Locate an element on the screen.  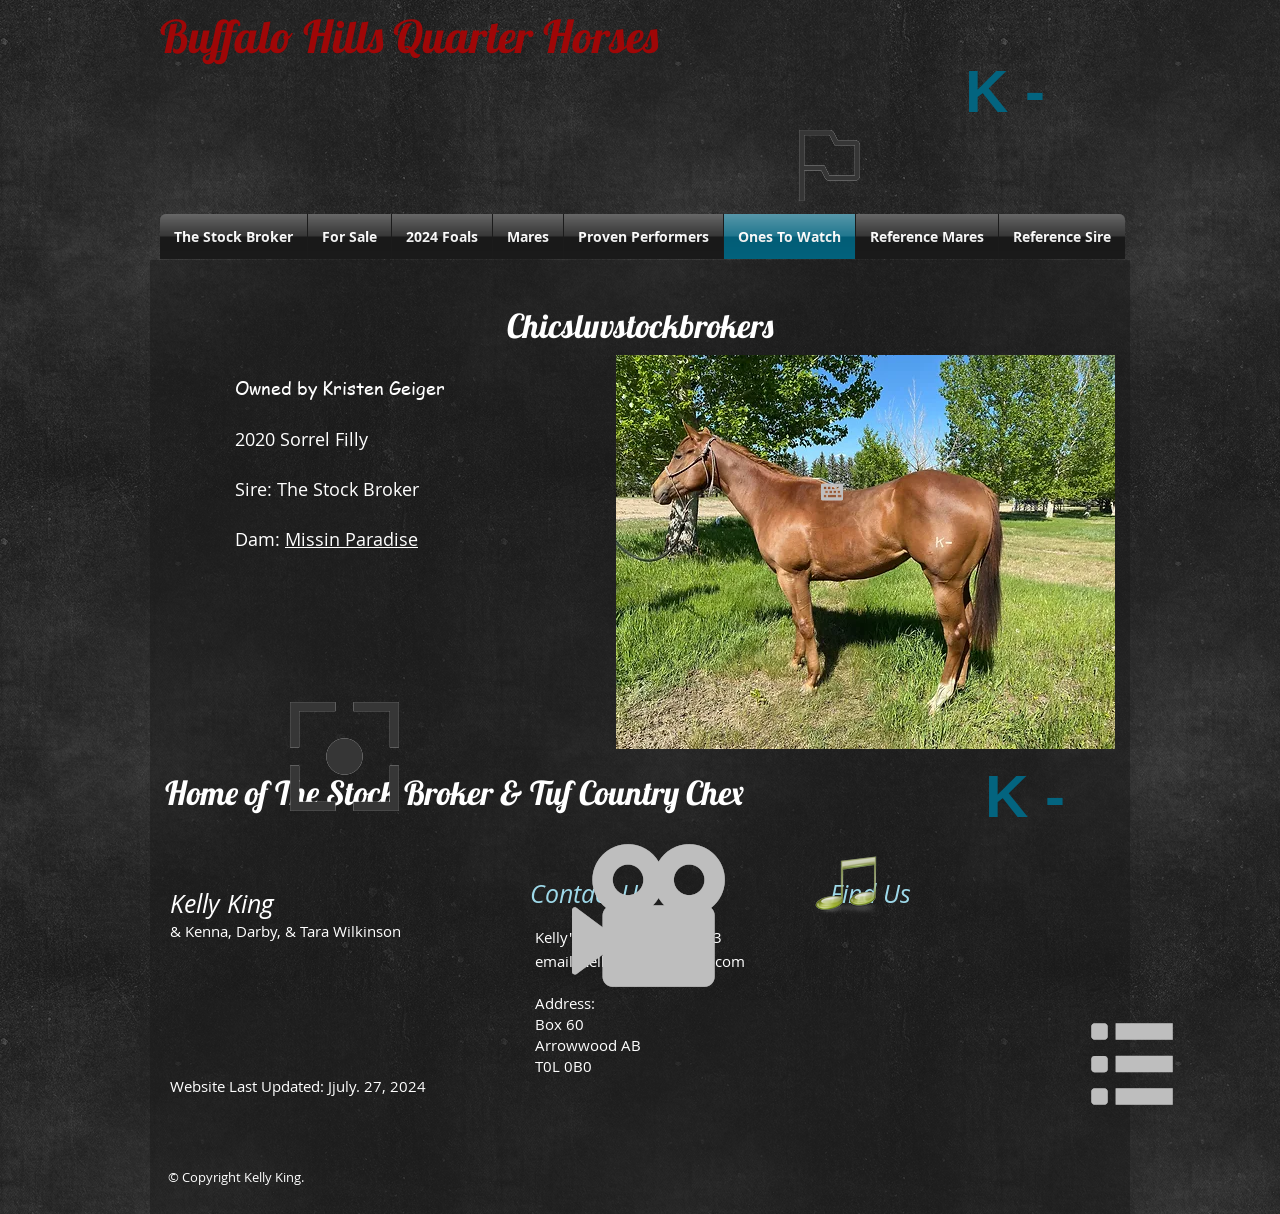
screen recording or screen capture tool is located at coordinates (344, 756).